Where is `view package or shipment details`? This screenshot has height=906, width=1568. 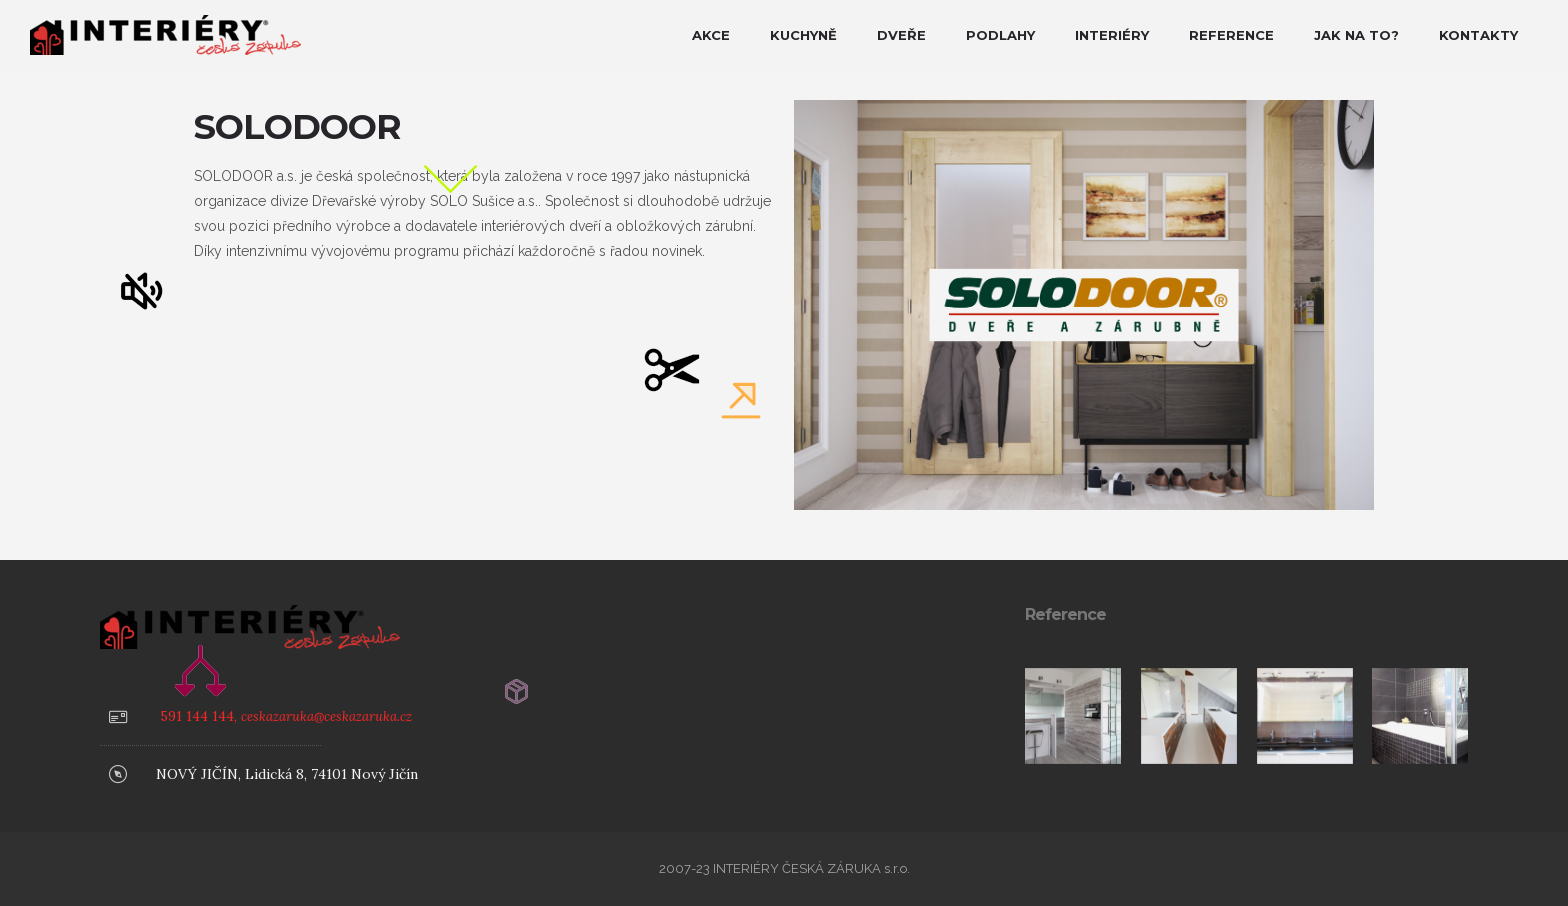
view package or shipment details is located at coordinates (516, 691).